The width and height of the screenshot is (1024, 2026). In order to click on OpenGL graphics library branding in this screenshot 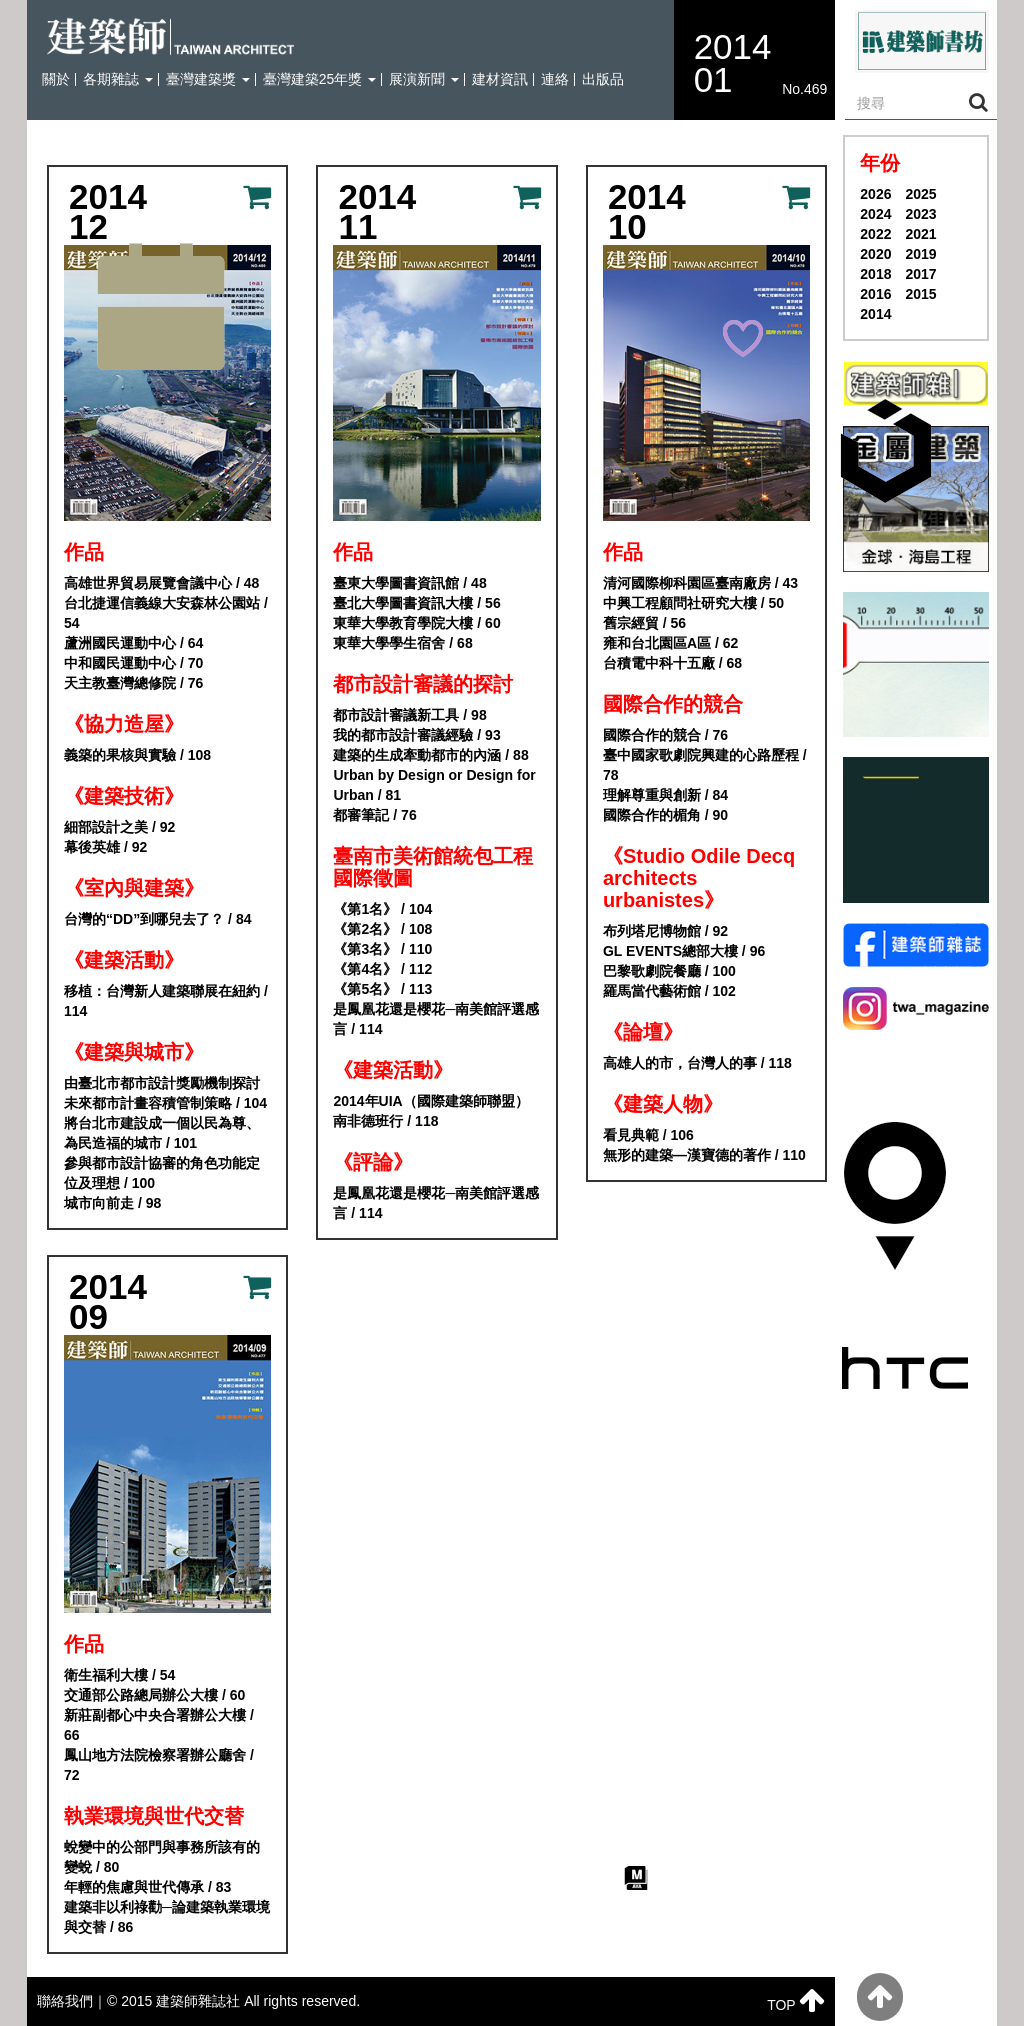, I will do `click(184, 1552)`.